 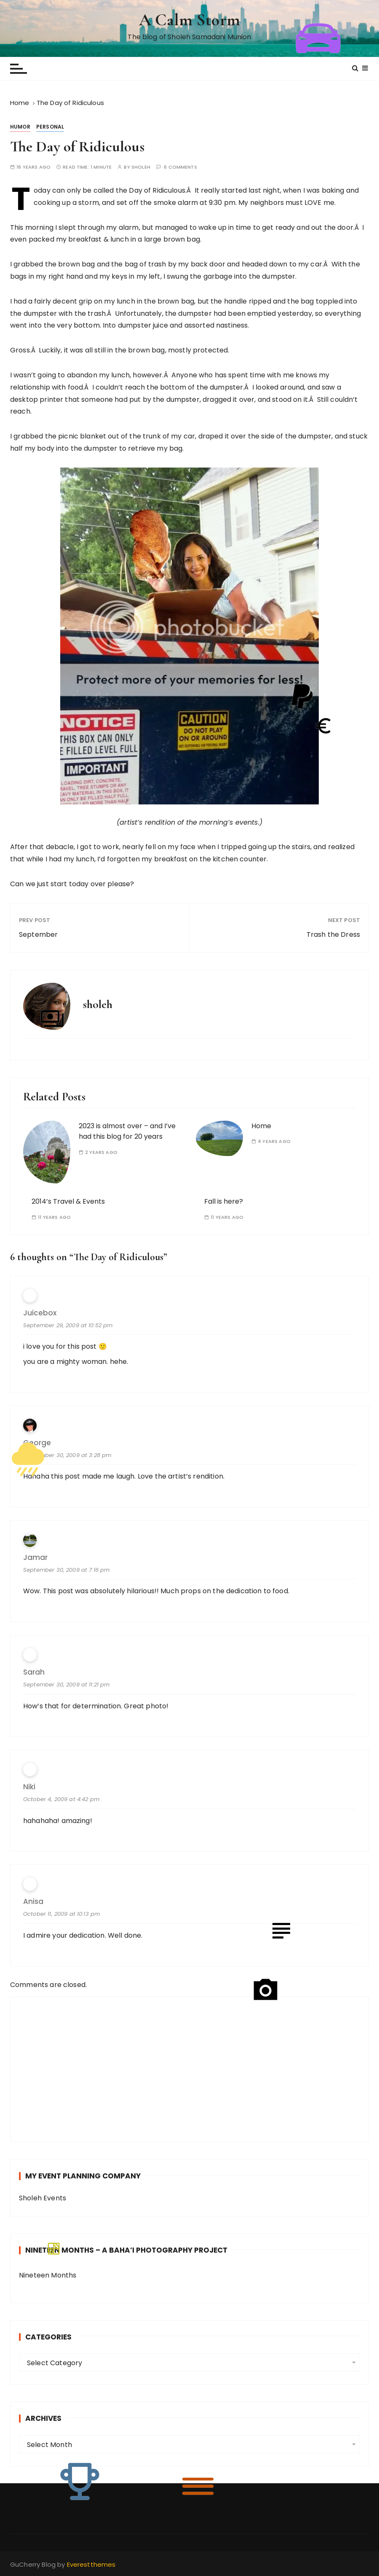 I want to click on access sports car or vehicle settings, so click(x=318, y=38).